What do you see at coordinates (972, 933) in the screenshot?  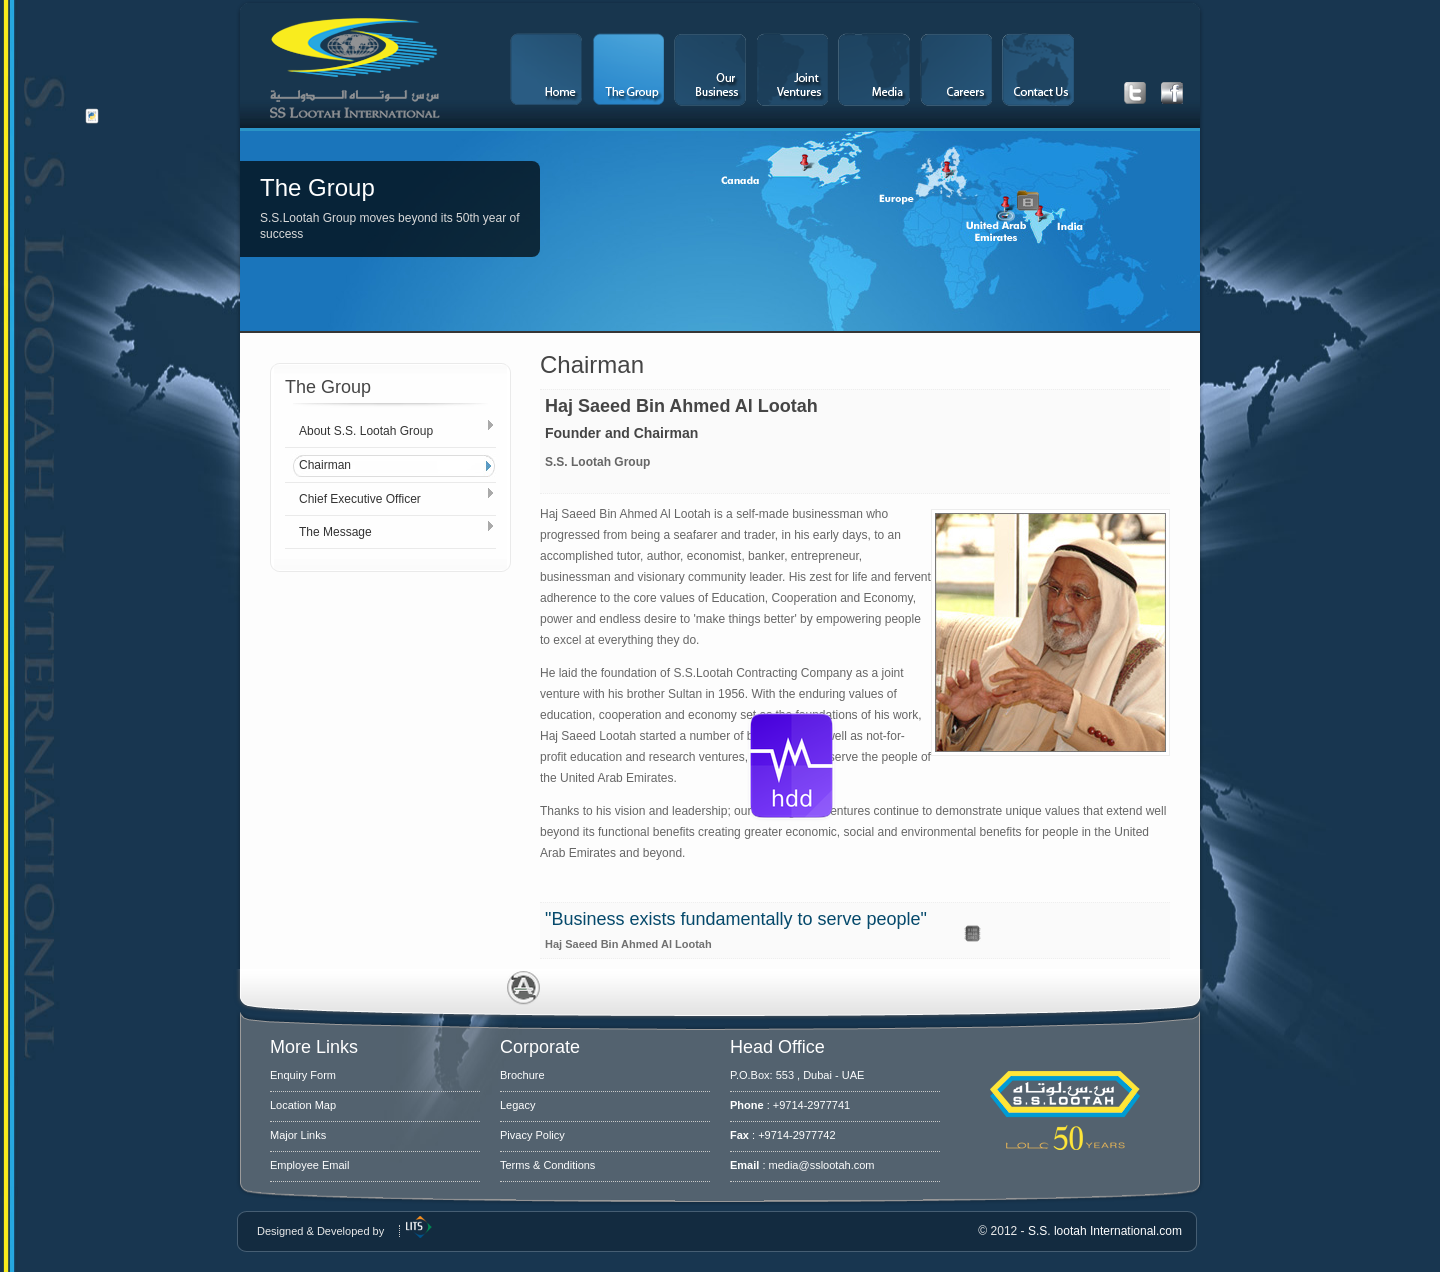 I see `firmware file type indicator` at bounding box center [972, 933].